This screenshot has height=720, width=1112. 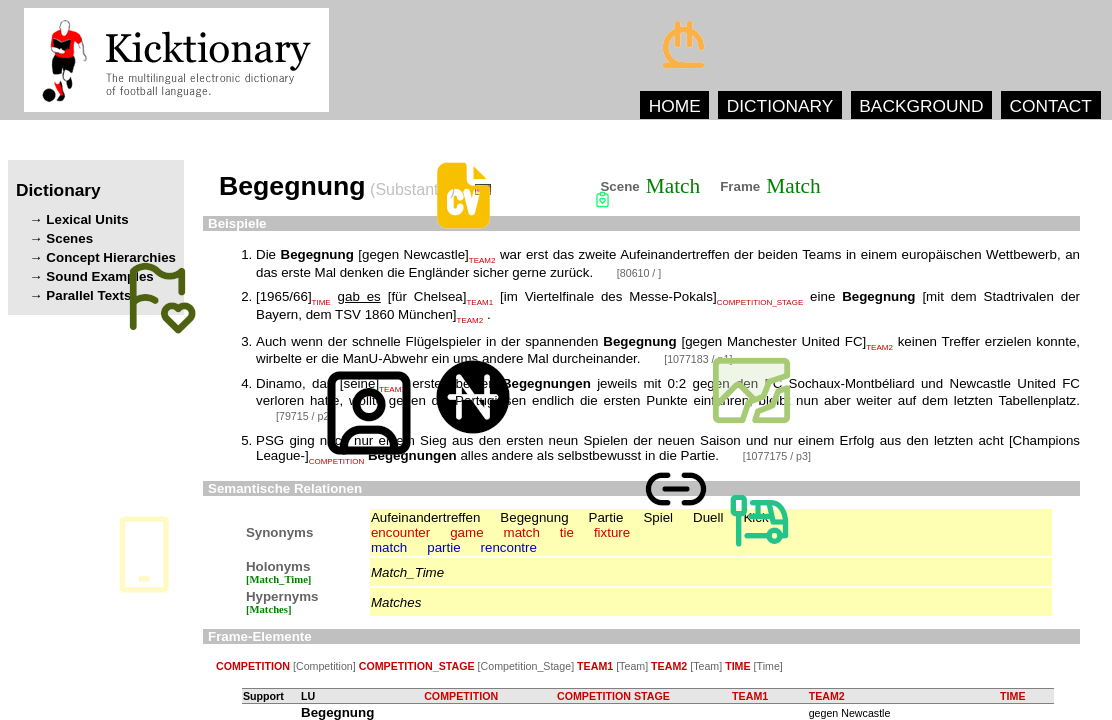 I want to click on view your saved favorites or wishlist, so click(x=602, y=199).